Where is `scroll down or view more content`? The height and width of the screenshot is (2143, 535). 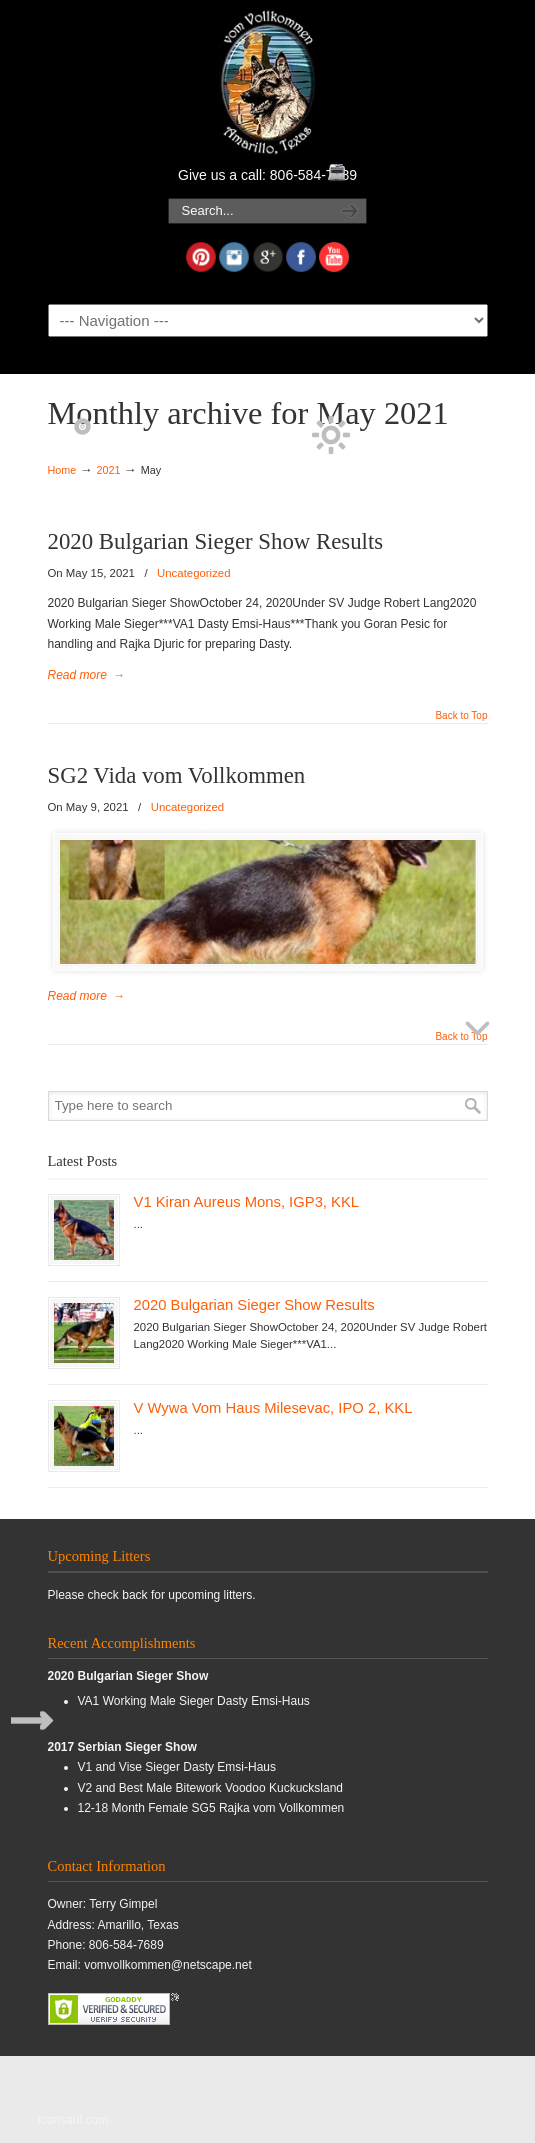
scroll down or view more content is located at coordinates (477, 1029).